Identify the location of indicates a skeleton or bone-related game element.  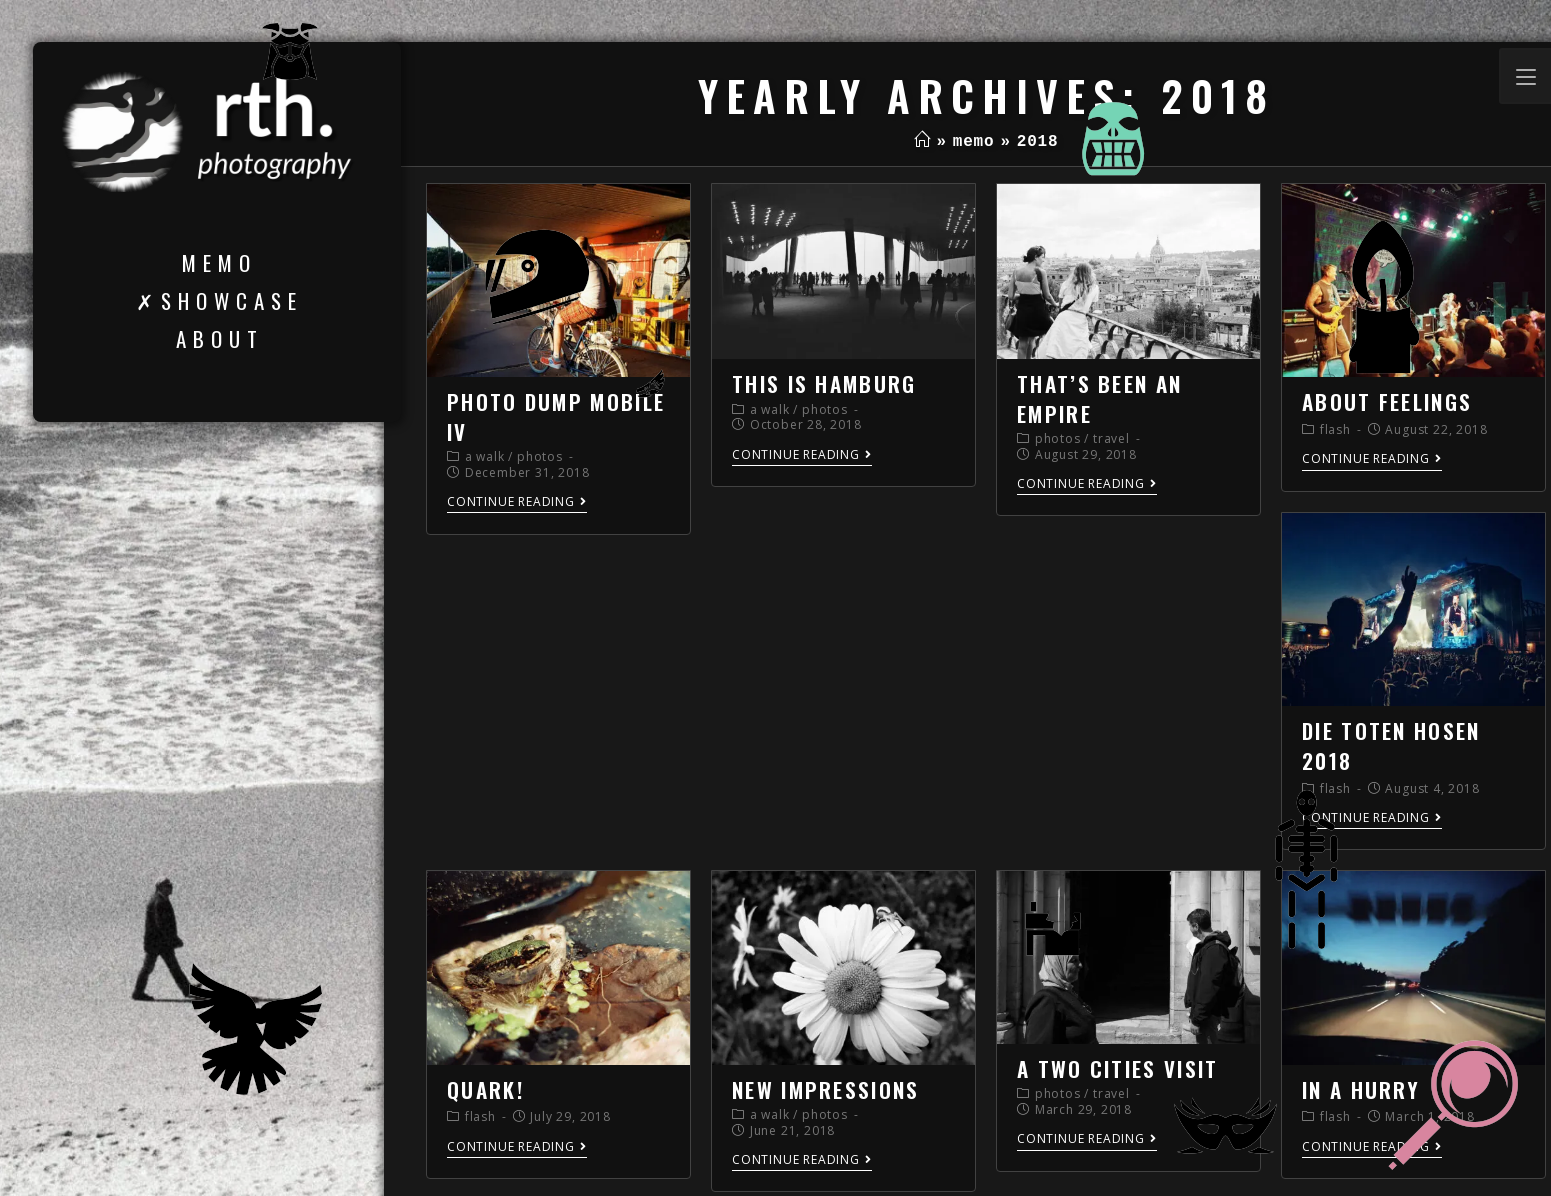
(1306, 869).